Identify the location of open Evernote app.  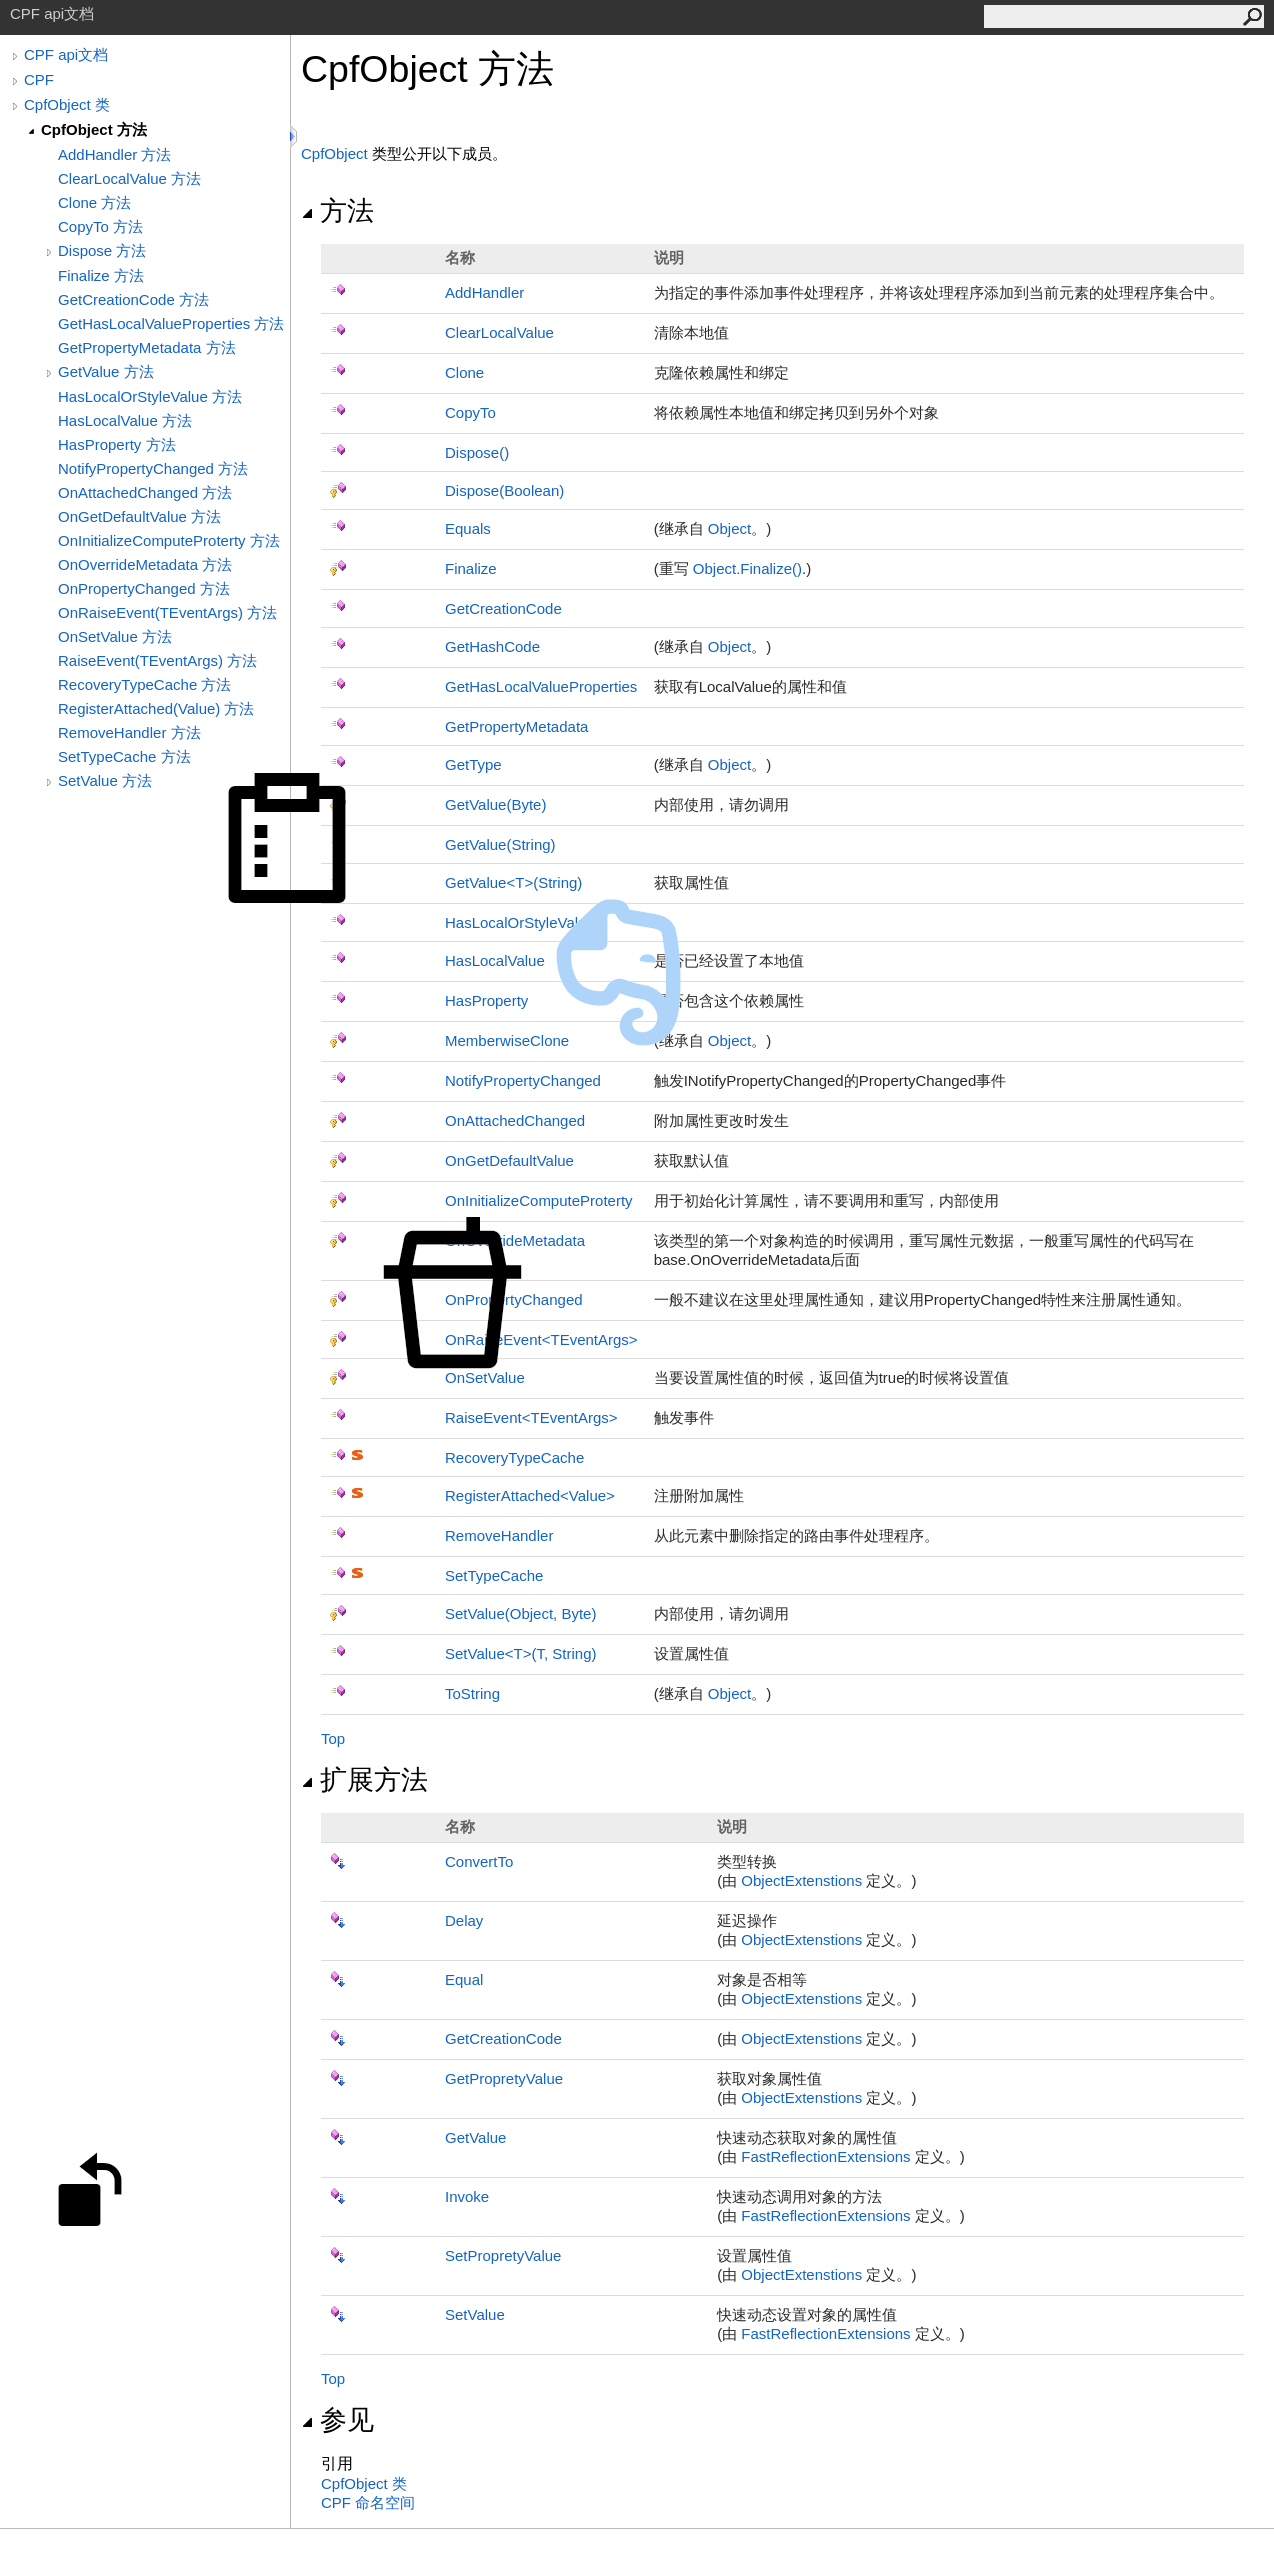
(618, 968).